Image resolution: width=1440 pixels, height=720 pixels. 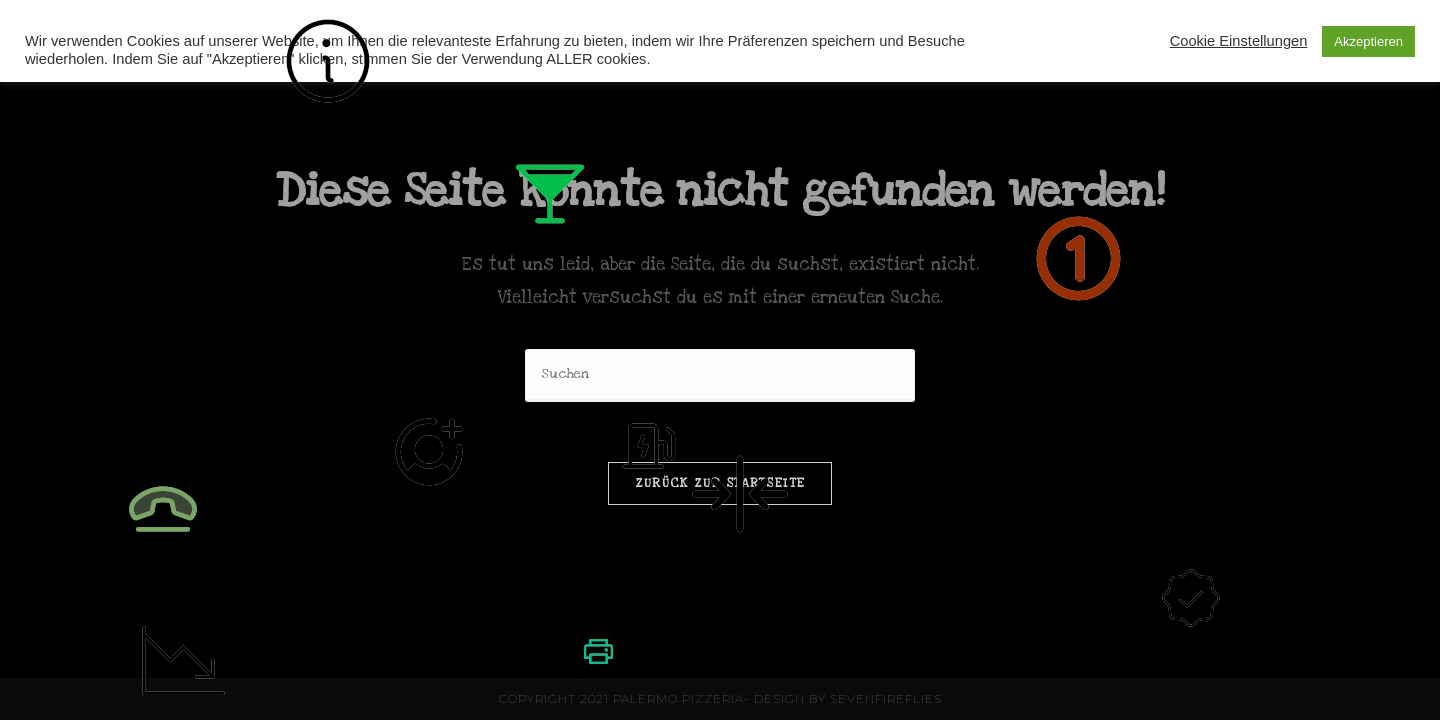 What do you see at coordinates (740, 494) in the screenshot?
I see `collapse or minimize horizontal content` at bounding box center [740, 494].